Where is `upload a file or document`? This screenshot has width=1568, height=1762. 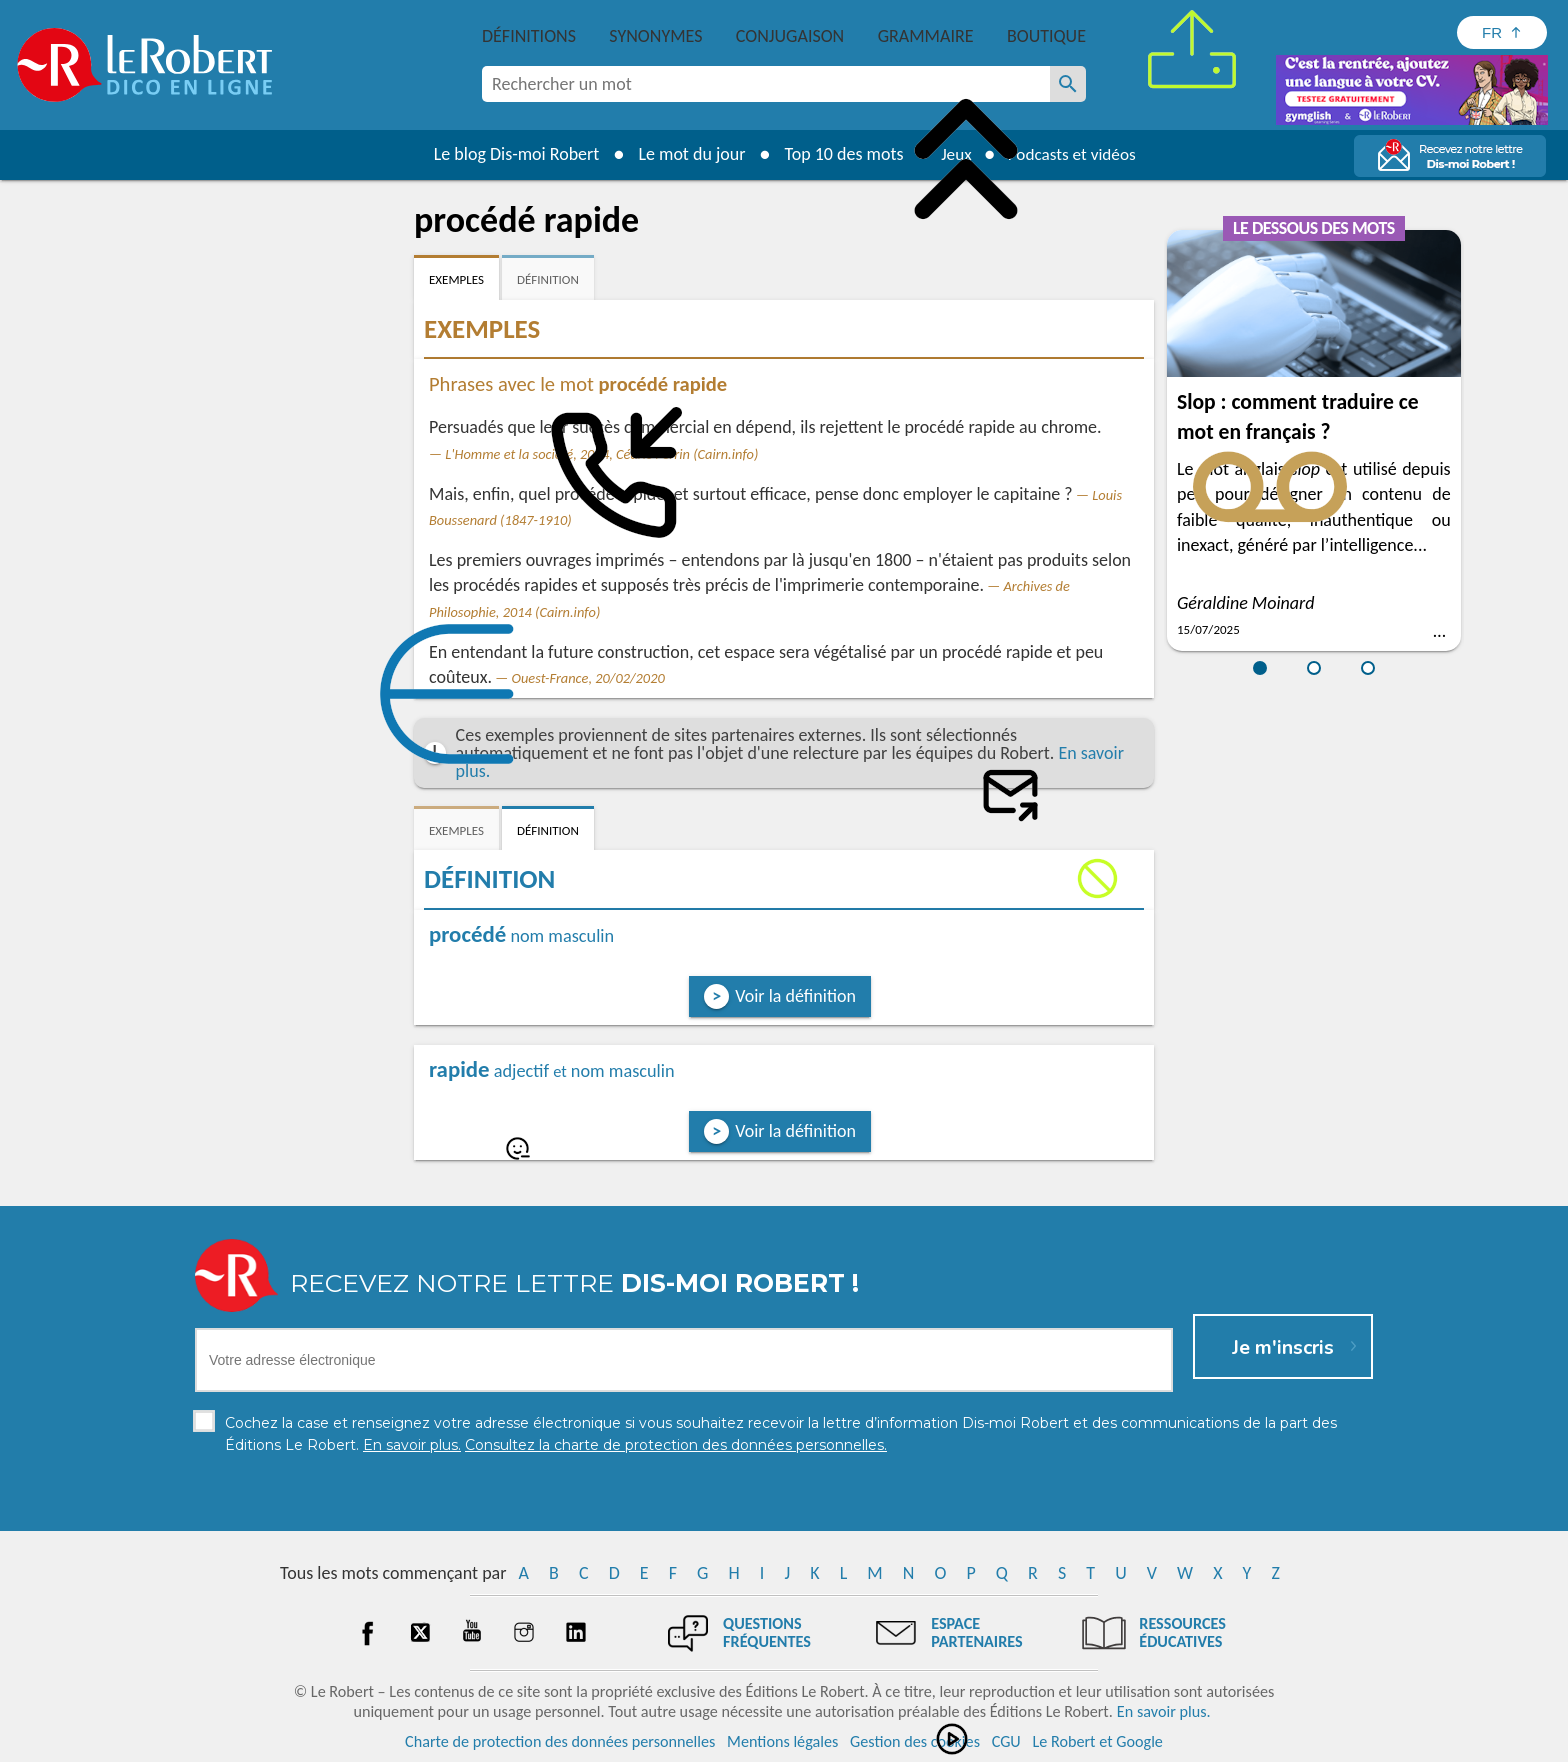
upload a file or document is located at coordinates (1192, 54).